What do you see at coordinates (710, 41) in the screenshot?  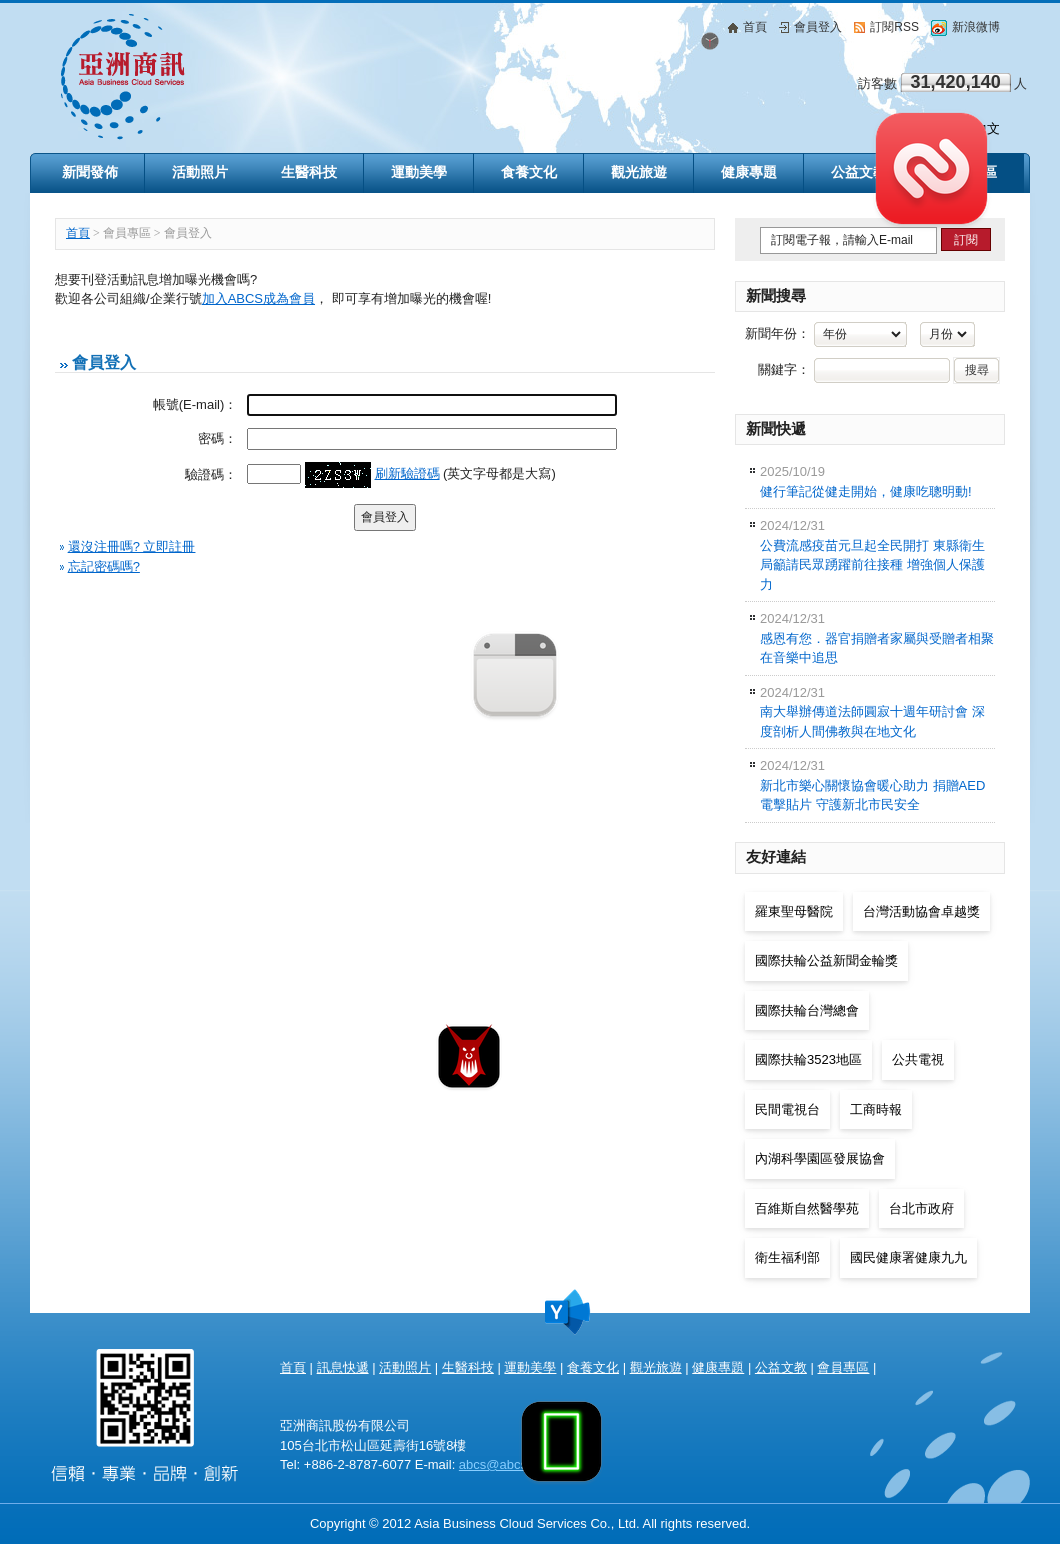 I see `open the clock app` at bounding box center [710, 41].